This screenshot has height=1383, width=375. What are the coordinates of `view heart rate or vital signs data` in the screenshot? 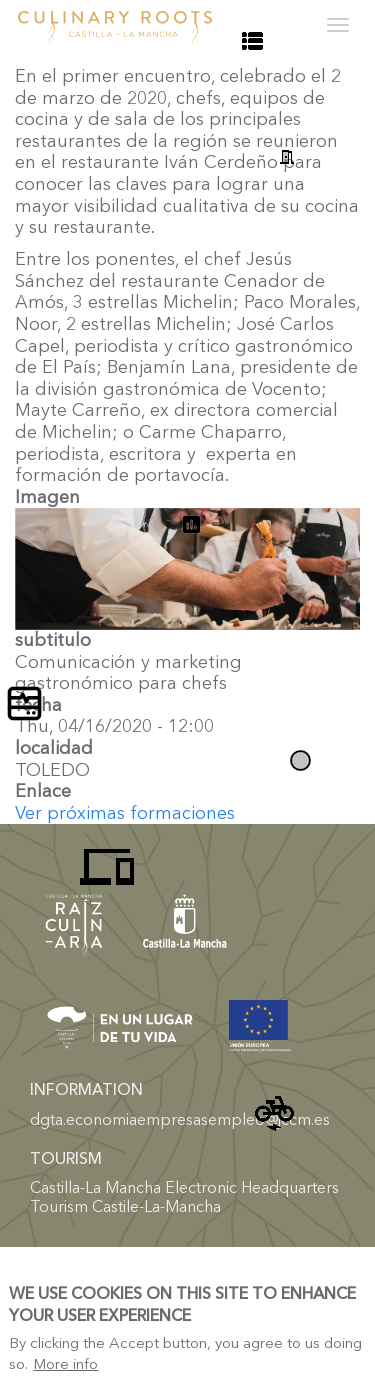 It's located at (24, 703).